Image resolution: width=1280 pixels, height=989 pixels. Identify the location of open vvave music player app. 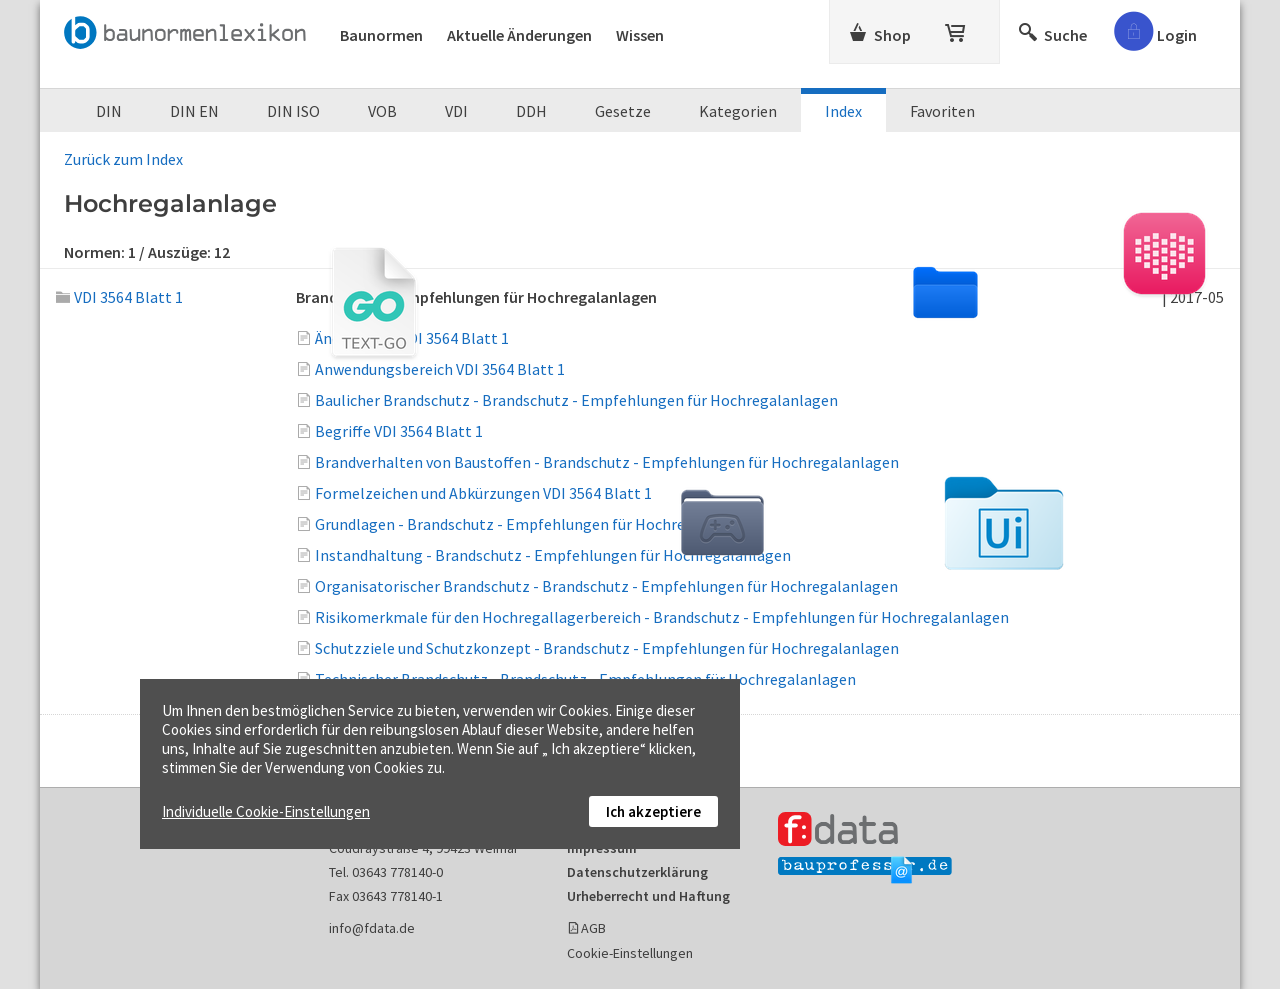
(1164, 253).